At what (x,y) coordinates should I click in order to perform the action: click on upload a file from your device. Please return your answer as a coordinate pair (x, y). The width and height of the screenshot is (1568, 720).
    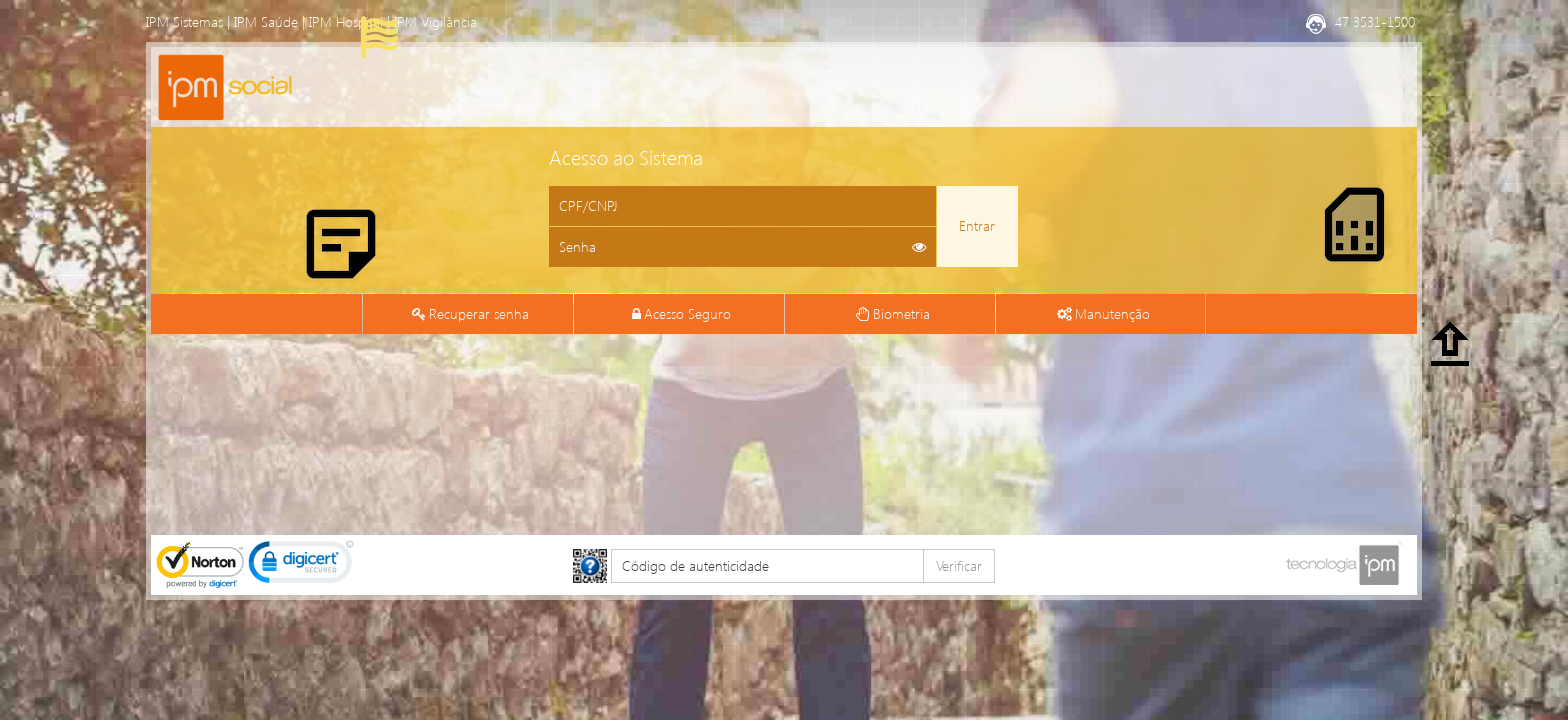
    Looking at the image, I should click on (1450, 345).